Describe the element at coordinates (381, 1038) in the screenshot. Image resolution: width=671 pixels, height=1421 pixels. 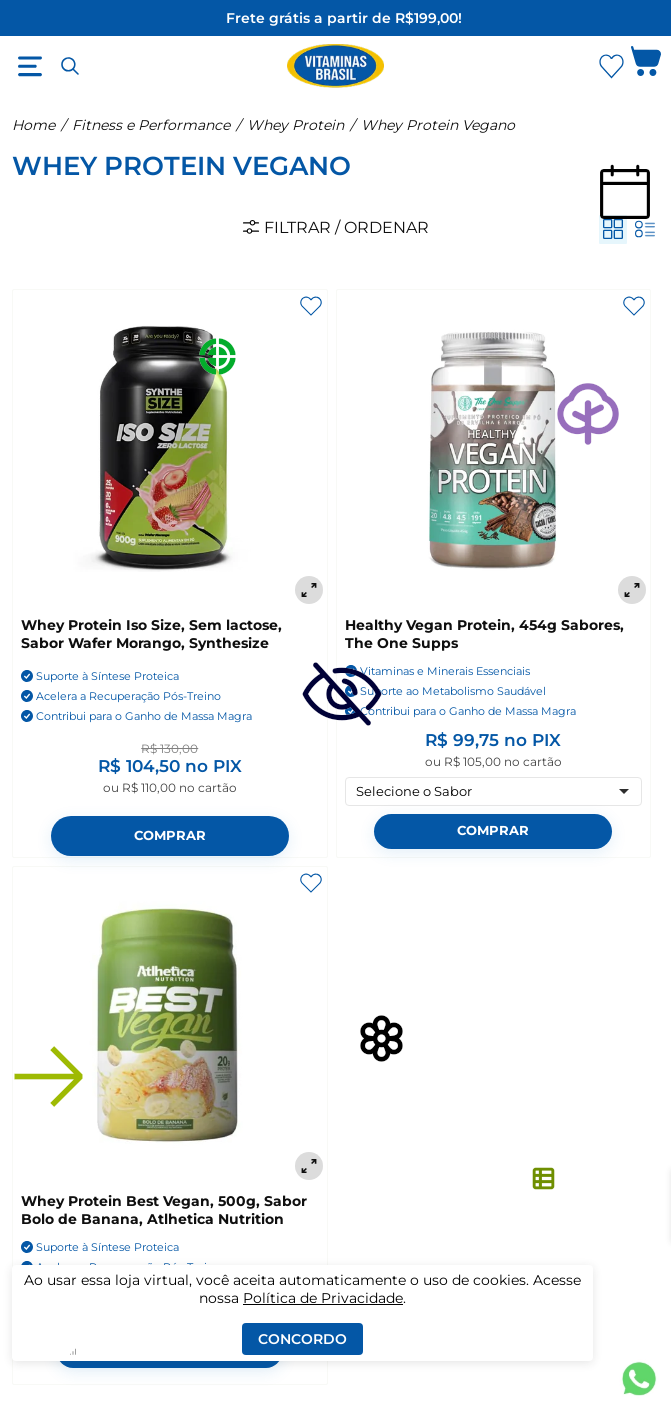
I see `access garden or plant-related features` at that location.